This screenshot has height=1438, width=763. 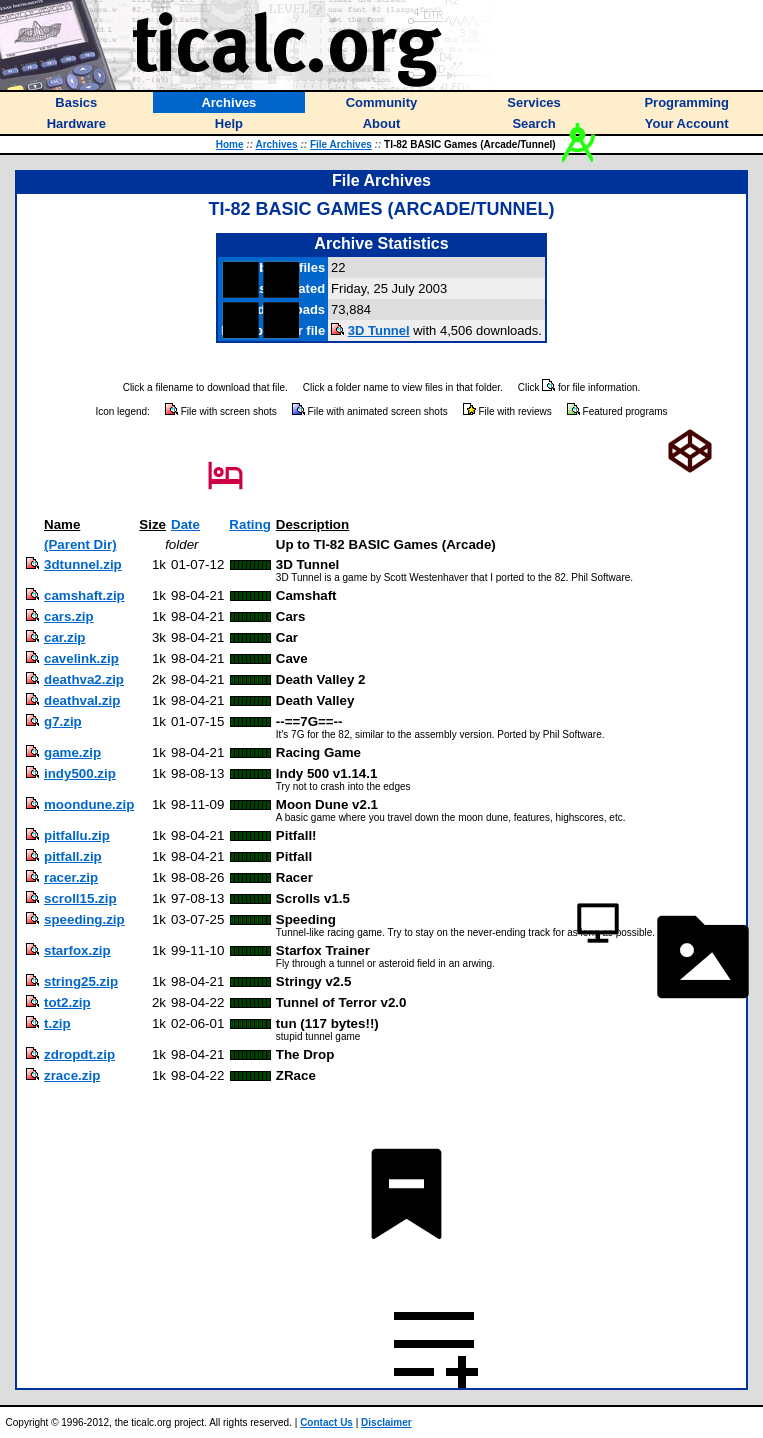 What do you see at coordinates (703, 957) in the screenshot?
I see `open photo gallery folder` at bounding box center [703, 957].